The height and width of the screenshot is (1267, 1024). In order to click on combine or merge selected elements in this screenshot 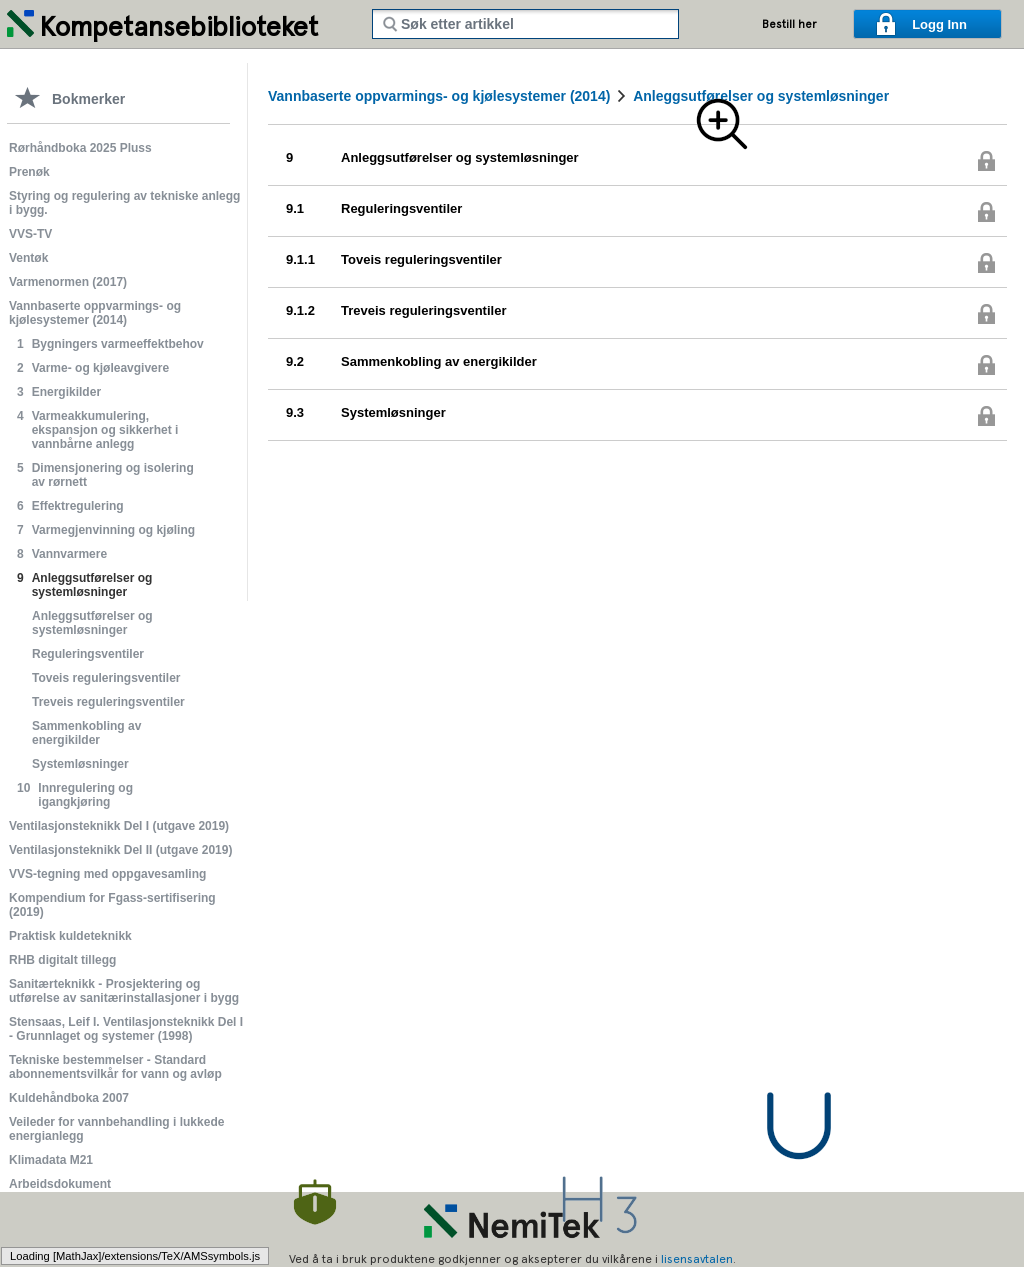, I will do `click(799, 1121)`.